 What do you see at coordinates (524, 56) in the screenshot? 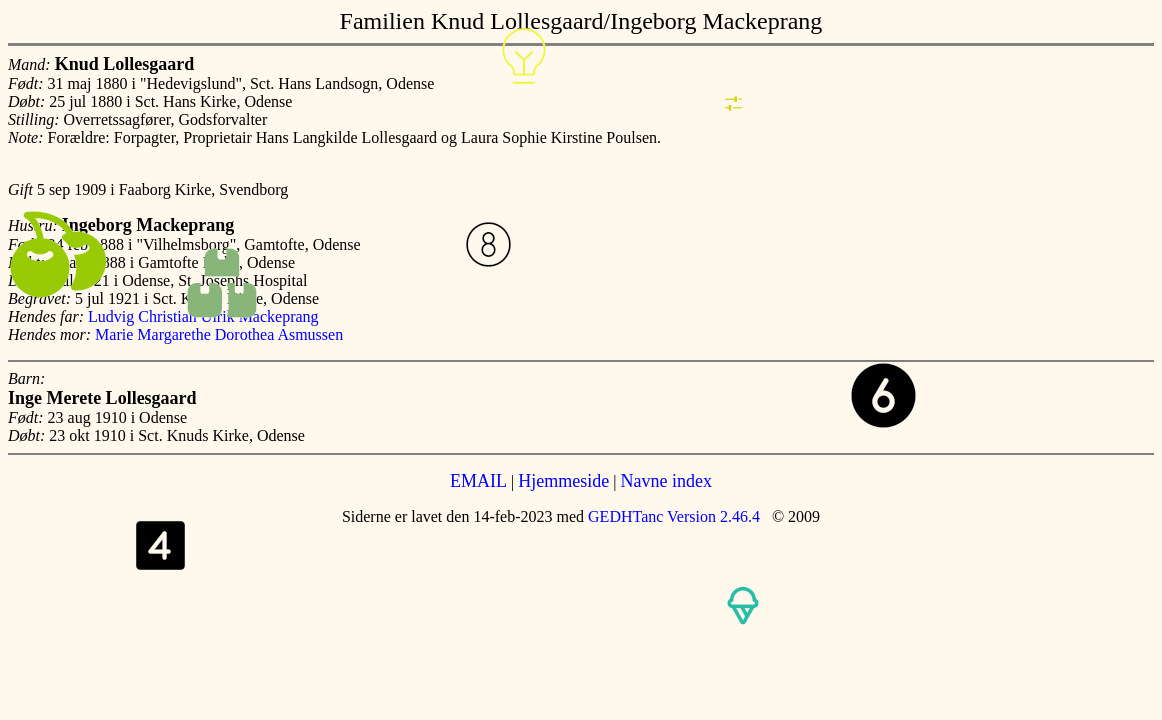
I see `toggle idea or tip suggestions` at bounding box center [524, 56].